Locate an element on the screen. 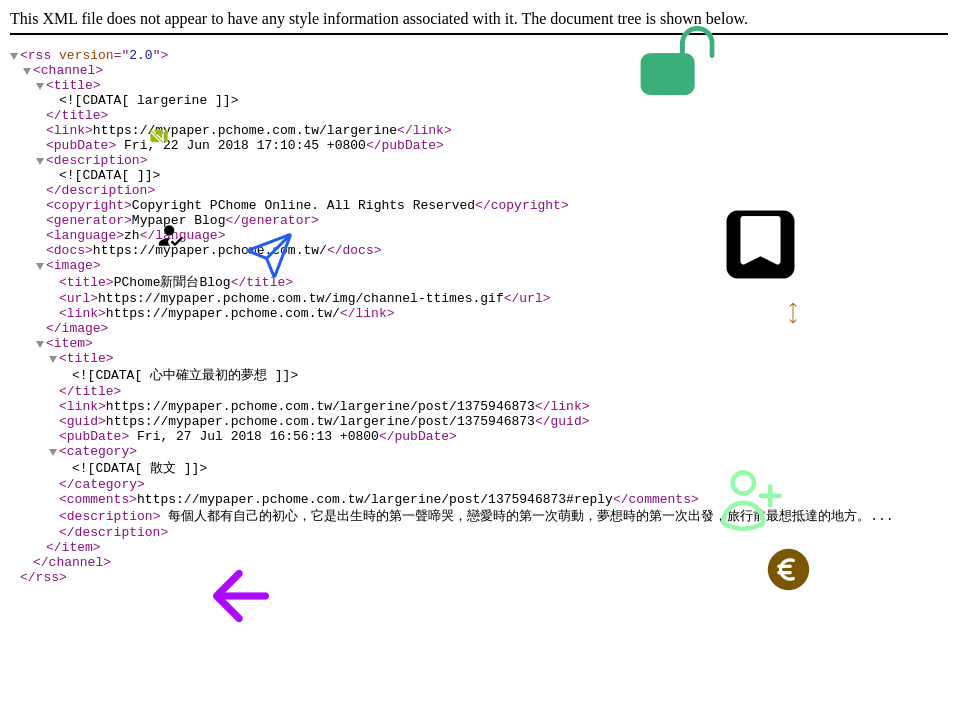 The width and height of the screenshot is (958, 720). view price or amount in euros is located at coordinates (788, 569).